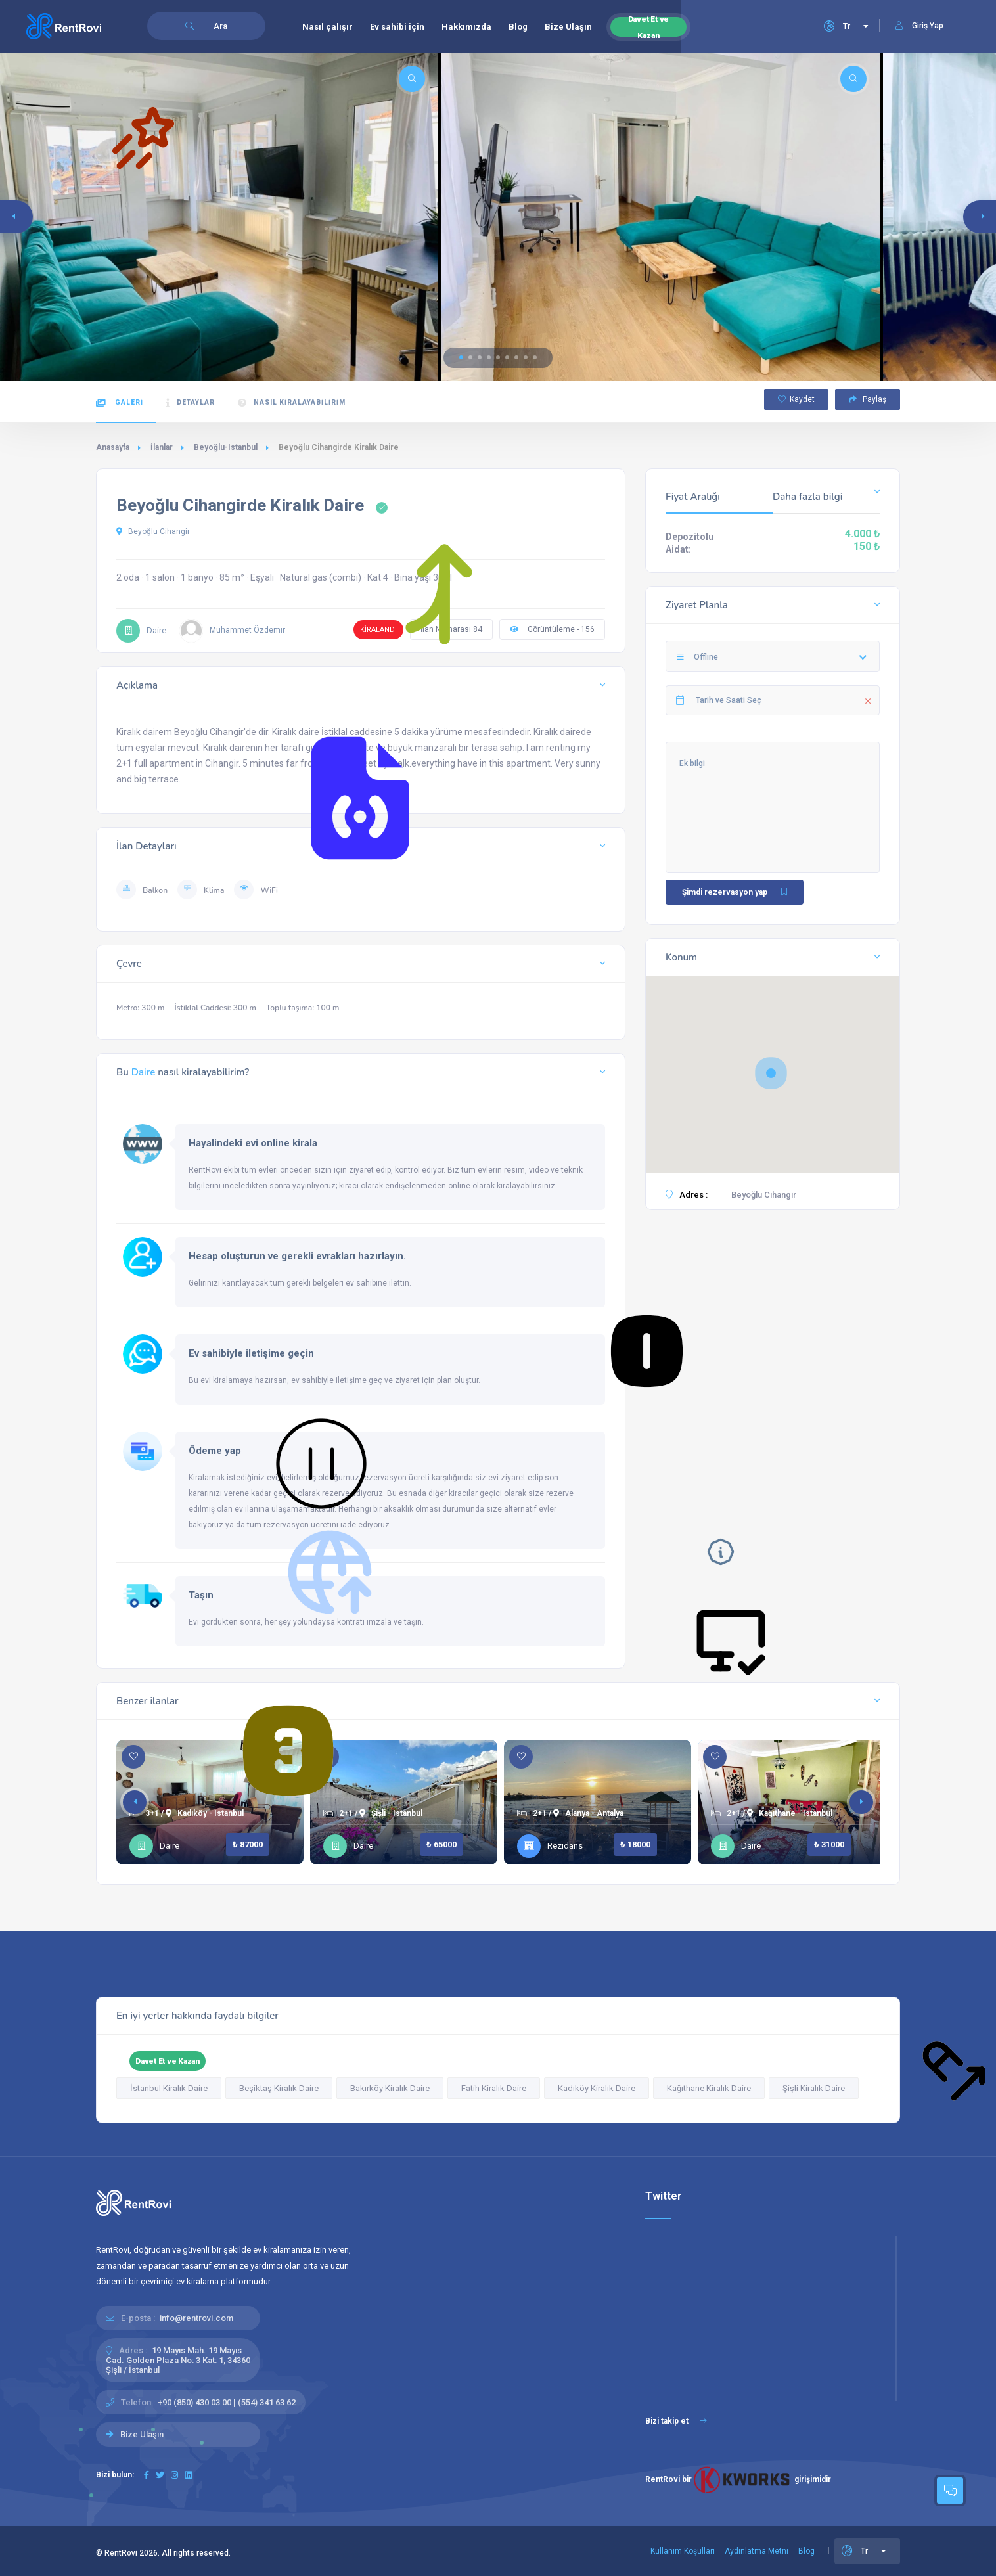 The width and height of the screenshot is (996, 2576). Describe the element at coordinates (646, 1351) in the screenshot. I see `view more information` at that location.